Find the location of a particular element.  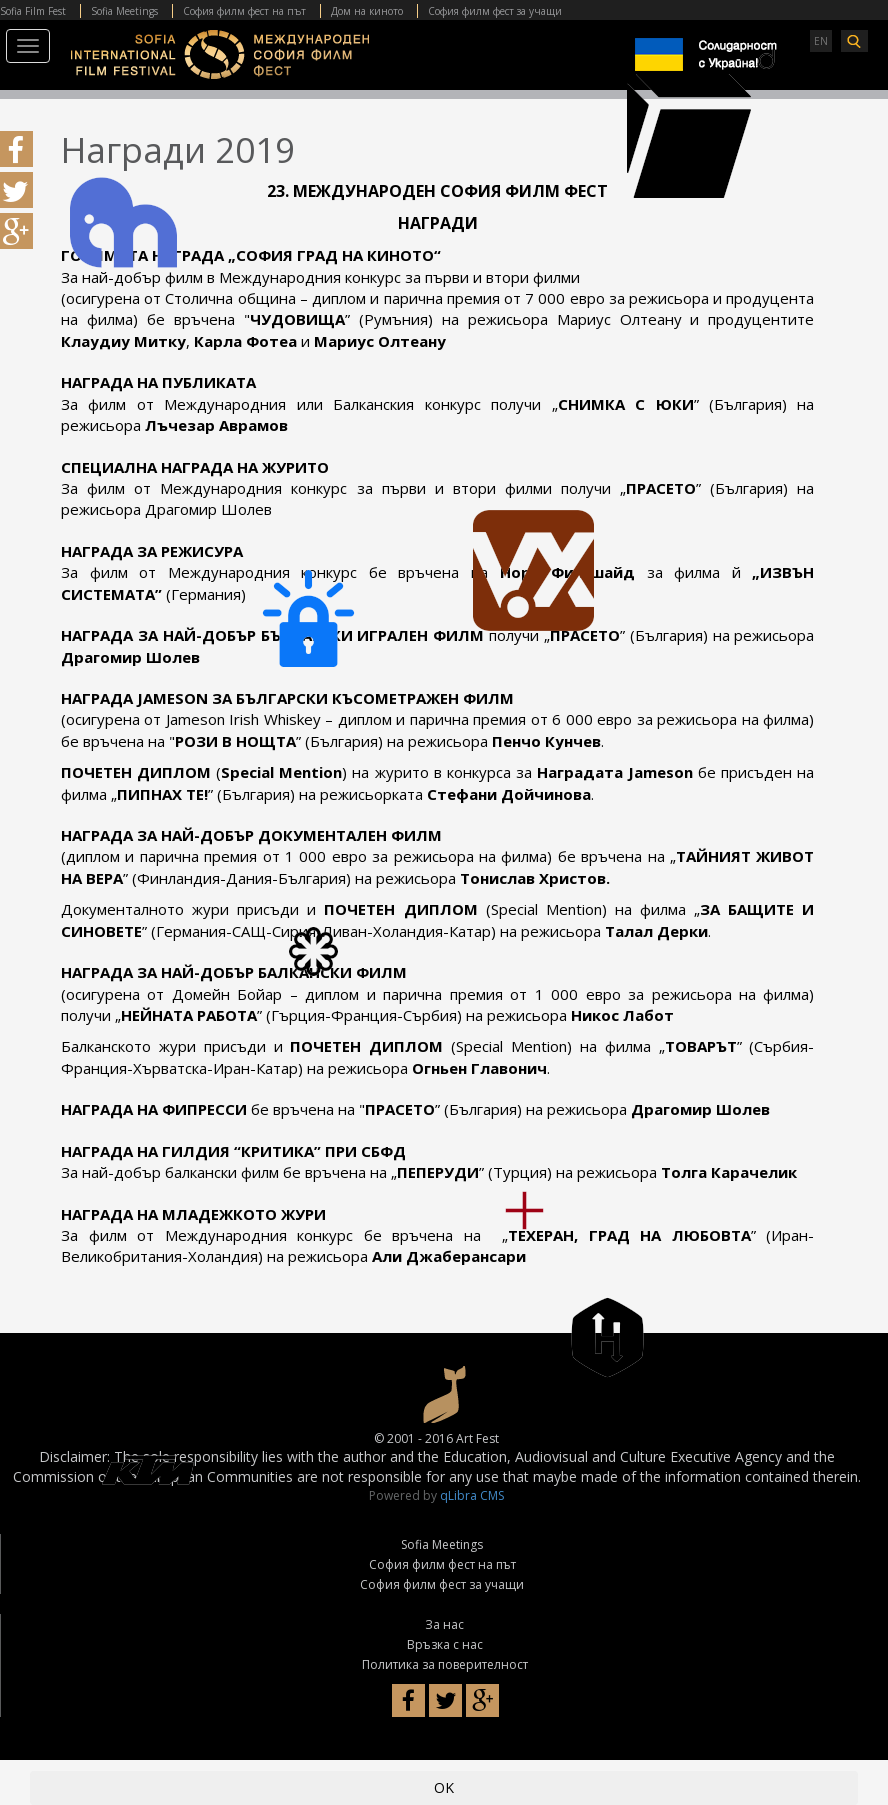

hackerrank logo is located at coordinates (607, 1337).